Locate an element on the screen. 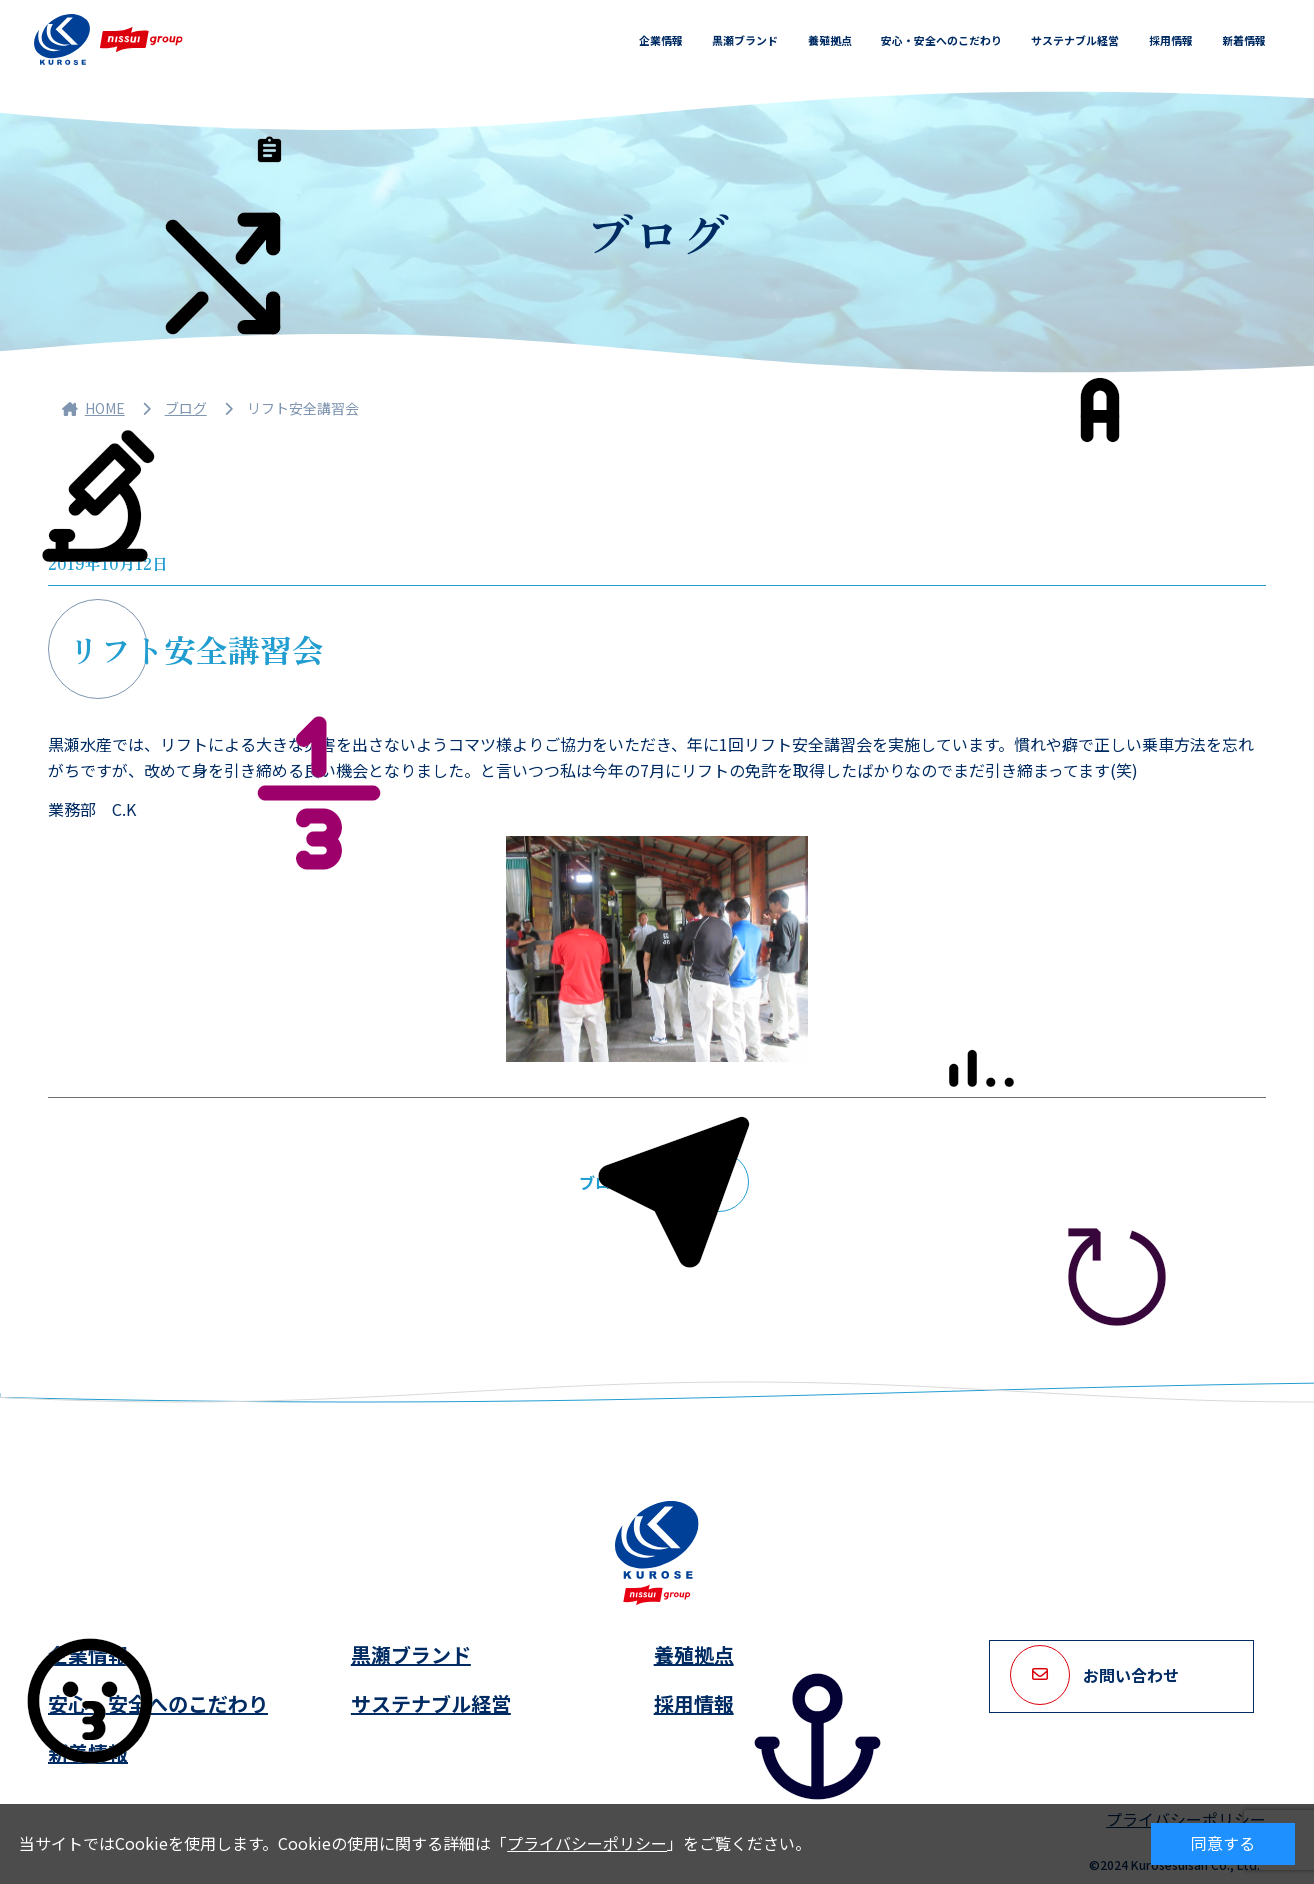  anchor element to a fixed position is located at coordinates (817, 1736).